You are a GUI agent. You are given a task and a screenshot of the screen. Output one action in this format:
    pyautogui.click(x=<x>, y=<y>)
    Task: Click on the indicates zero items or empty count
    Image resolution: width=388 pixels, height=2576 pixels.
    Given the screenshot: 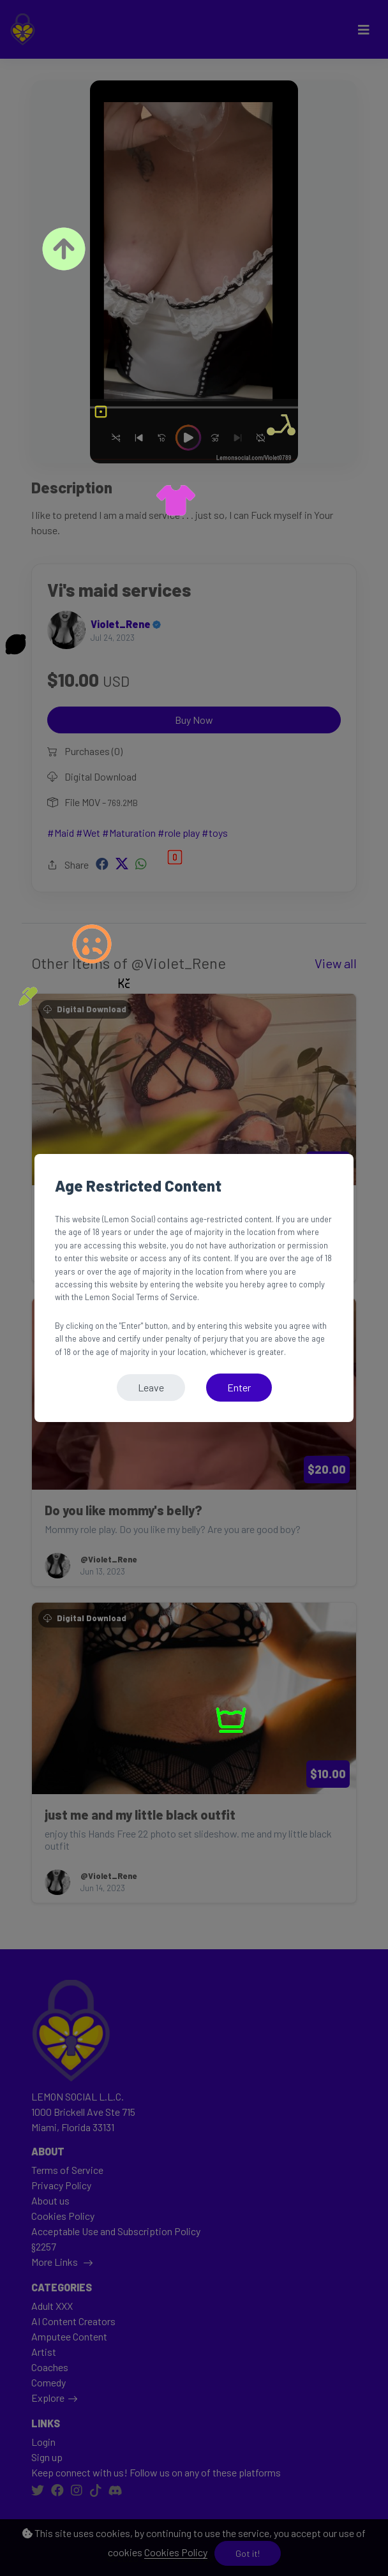 What is the action you would take?
    pyautogui.click(x=175, y=857)
    